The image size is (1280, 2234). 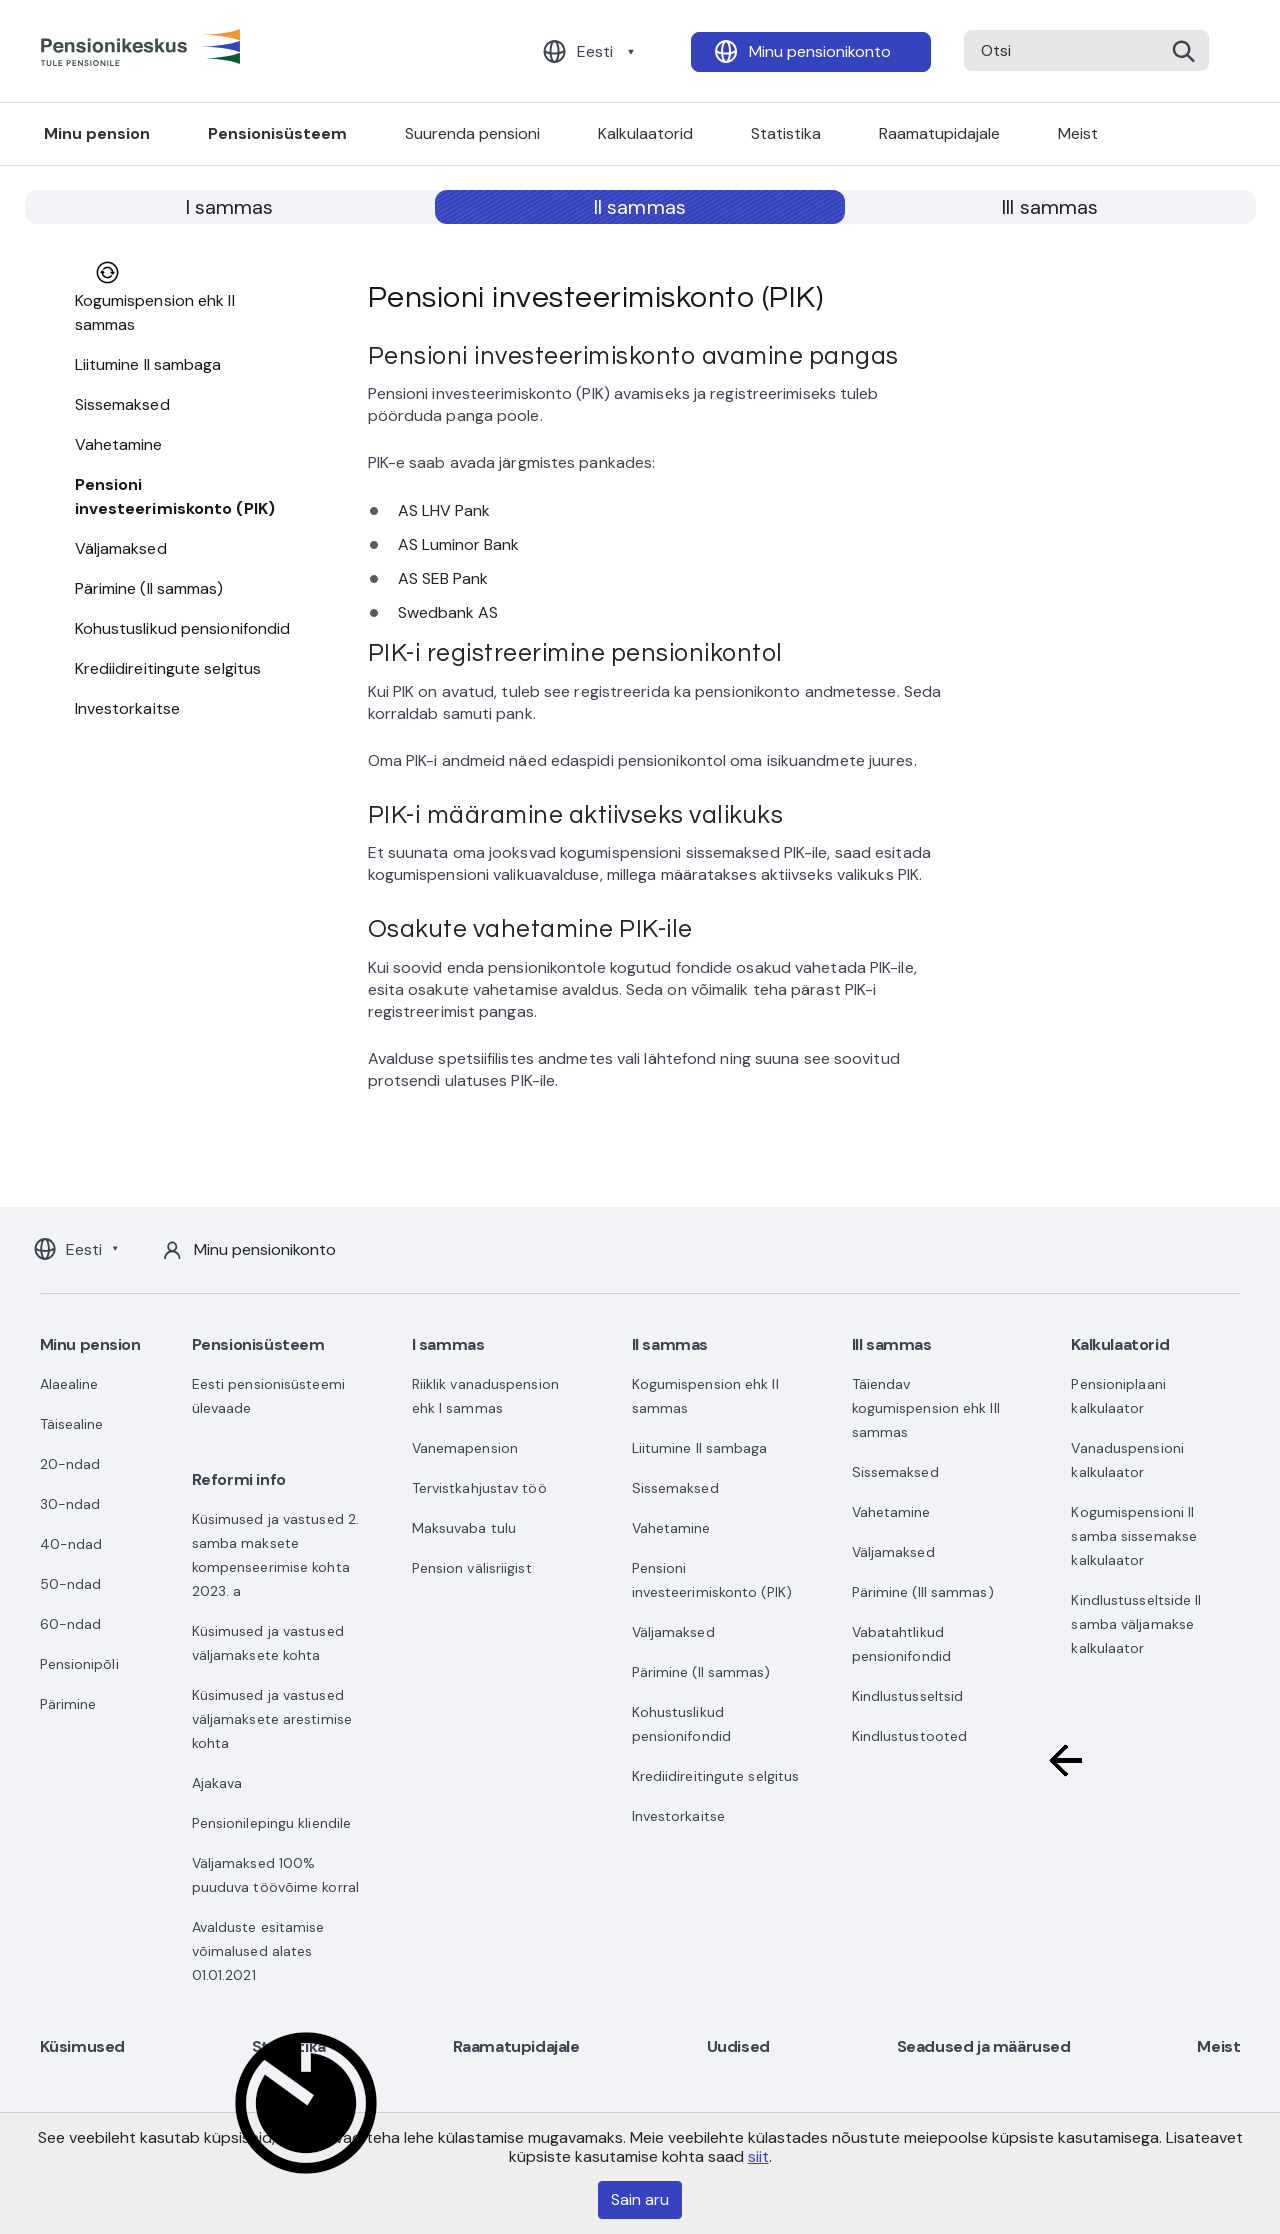 What do you see at coordinates (306, 2103) in the screenshot?
I see `set or view a countdown timer` at bounding box center [306, 2103].